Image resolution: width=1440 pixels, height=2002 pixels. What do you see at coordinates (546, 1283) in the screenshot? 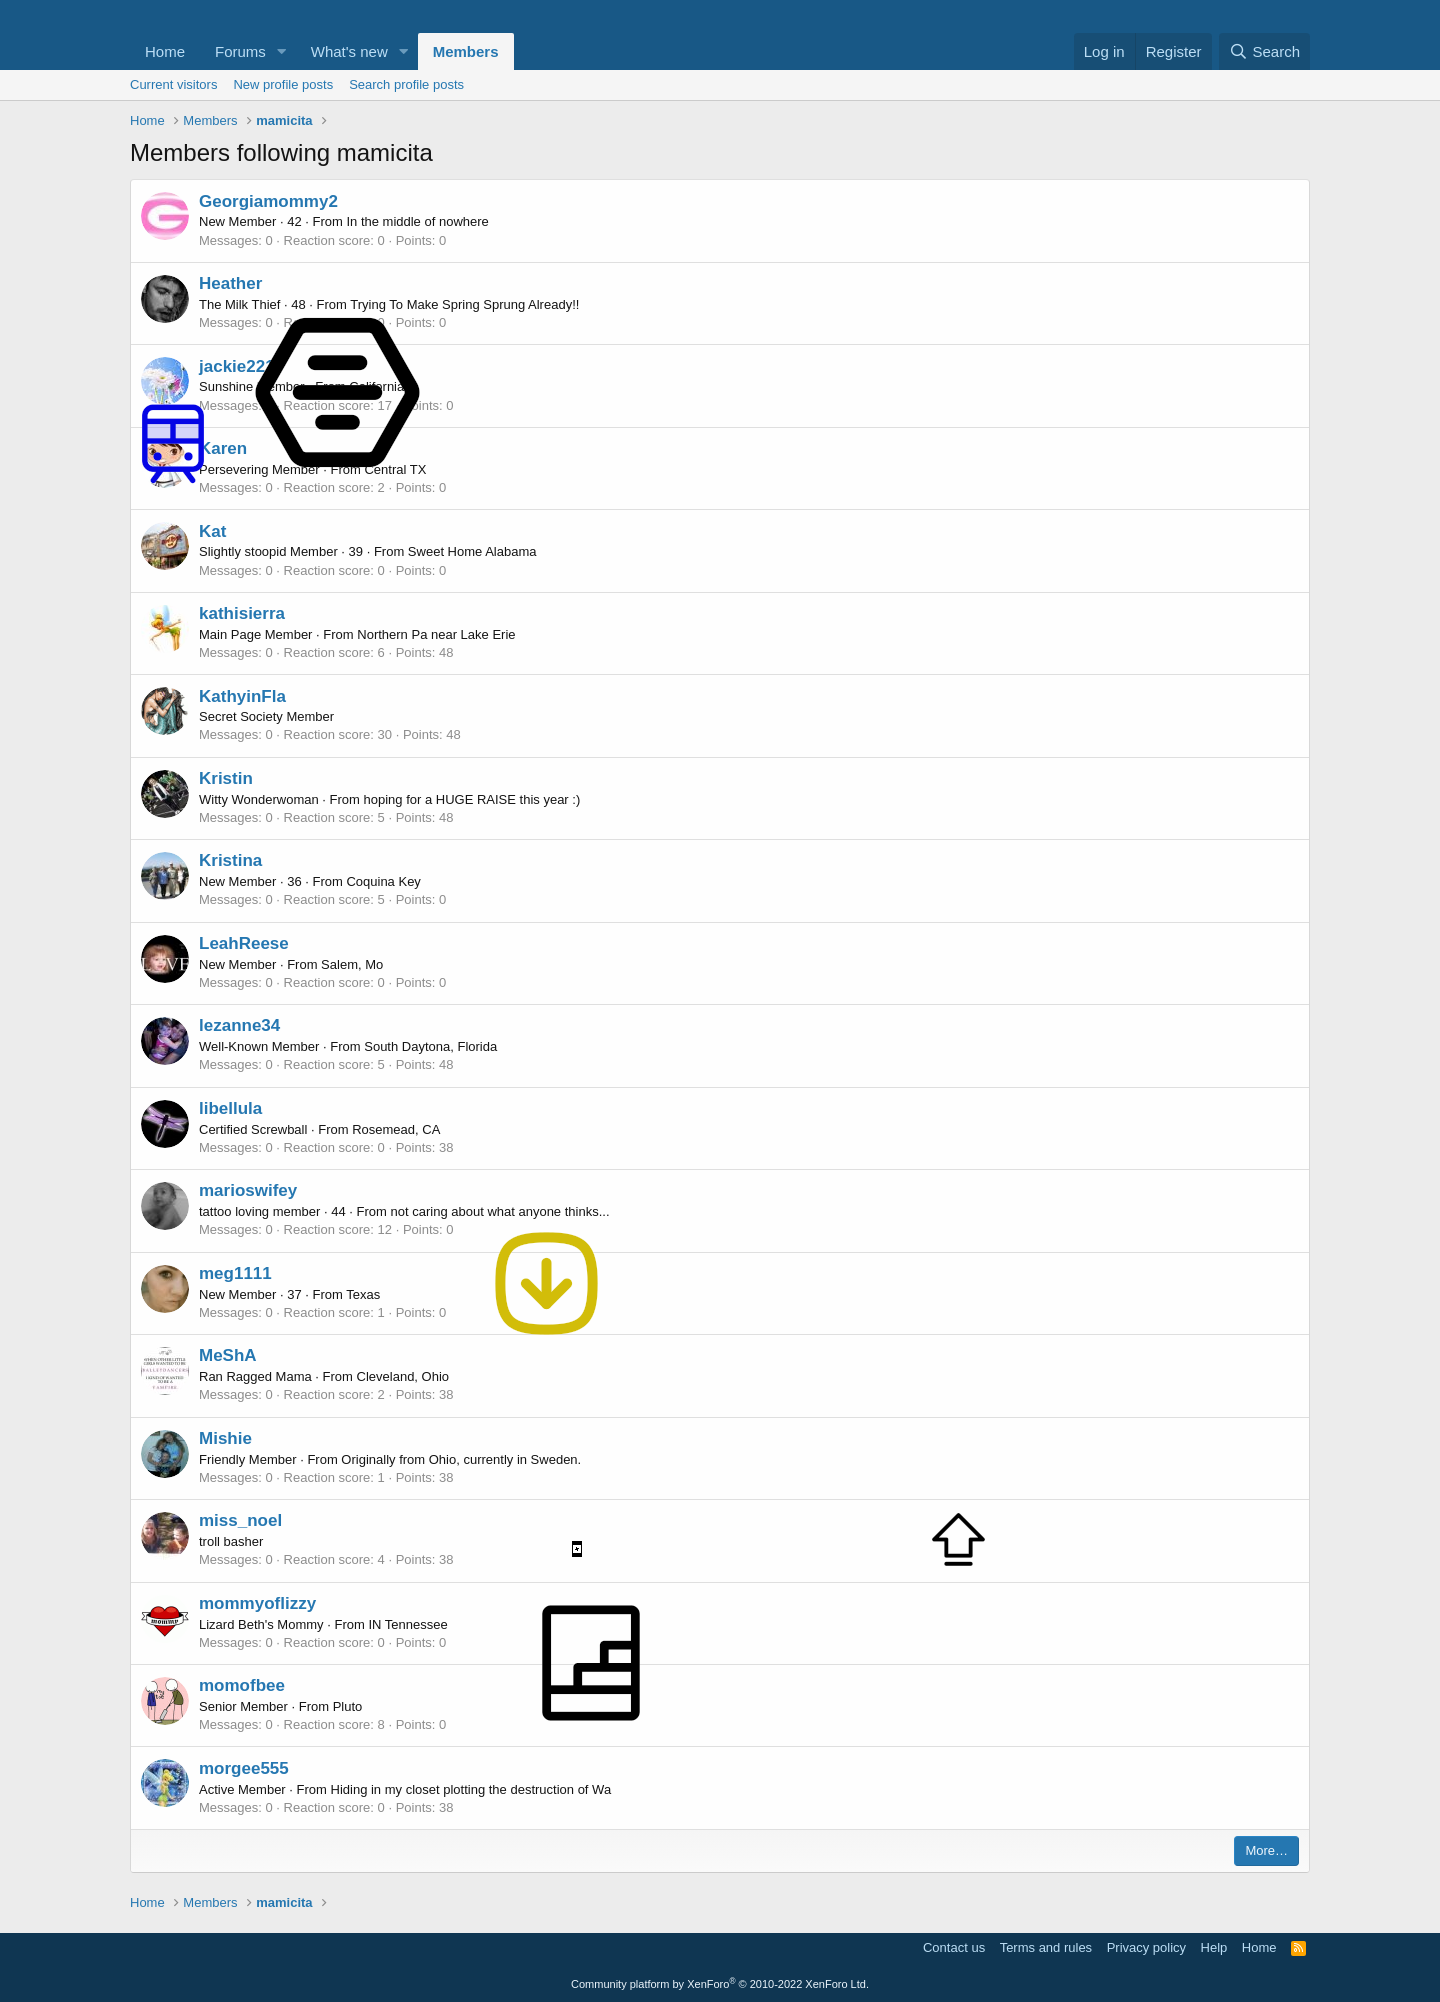
I see `download file or content` at bounding box center [546, 1283].